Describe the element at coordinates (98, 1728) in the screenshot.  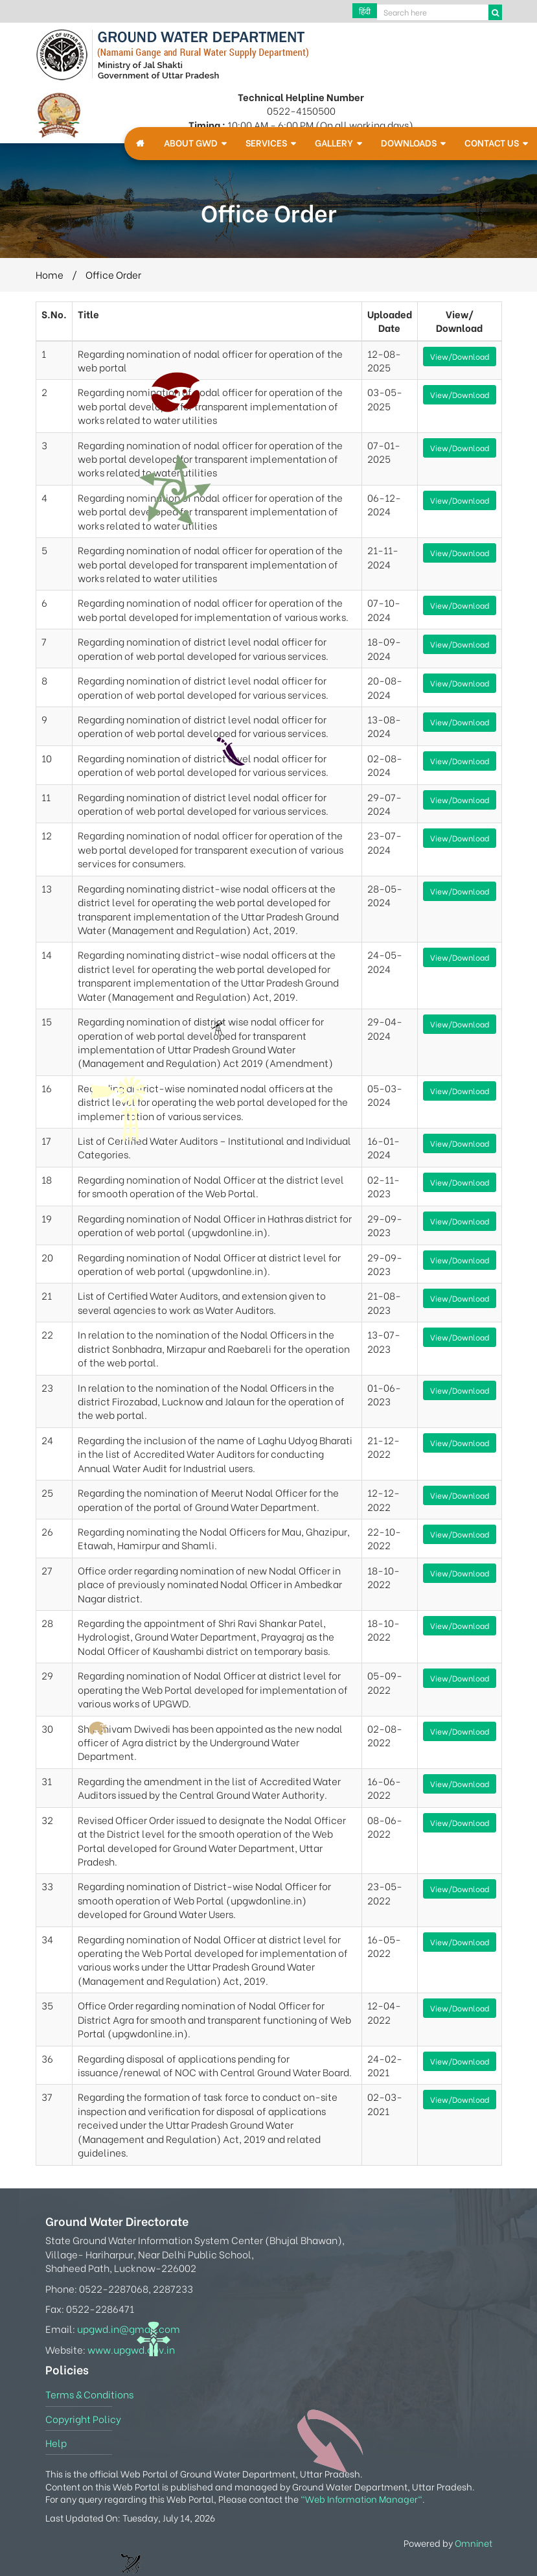
I see `polar bear icon for wildlife or arctic-themed game` at that location.